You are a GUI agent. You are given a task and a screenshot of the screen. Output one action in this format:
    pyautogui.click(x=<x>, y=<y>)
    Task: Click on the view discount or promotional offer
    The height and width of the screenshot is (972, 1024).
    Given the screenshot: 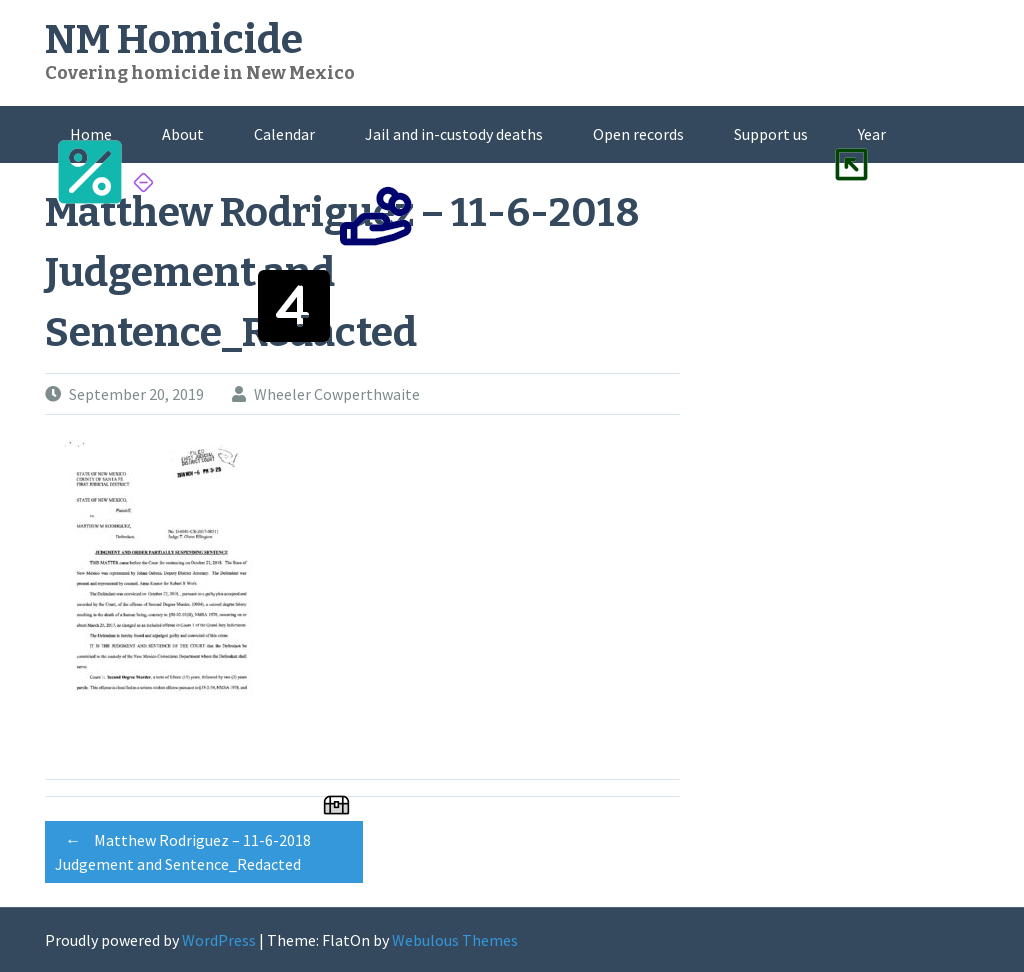 What is the action you would take?
    pyautogui.click(x=90, y=172)
    